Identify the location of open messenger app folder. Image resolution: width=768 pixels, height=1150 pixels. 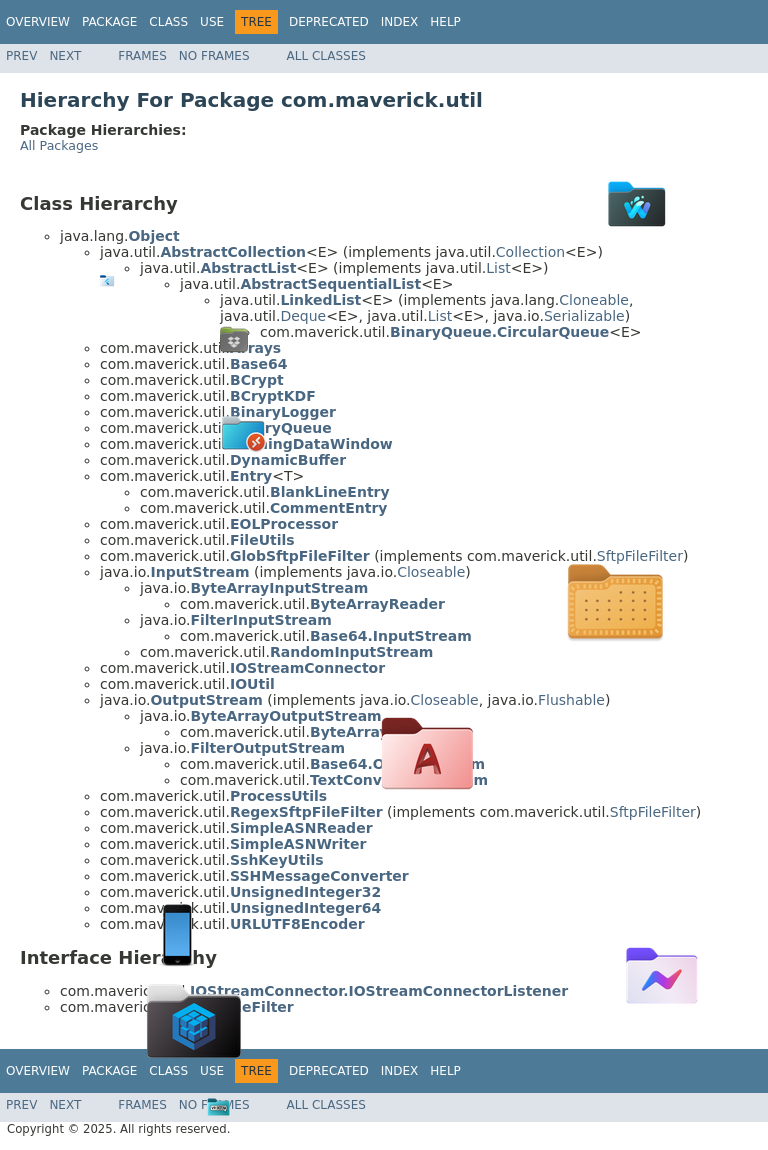
(661, 977).